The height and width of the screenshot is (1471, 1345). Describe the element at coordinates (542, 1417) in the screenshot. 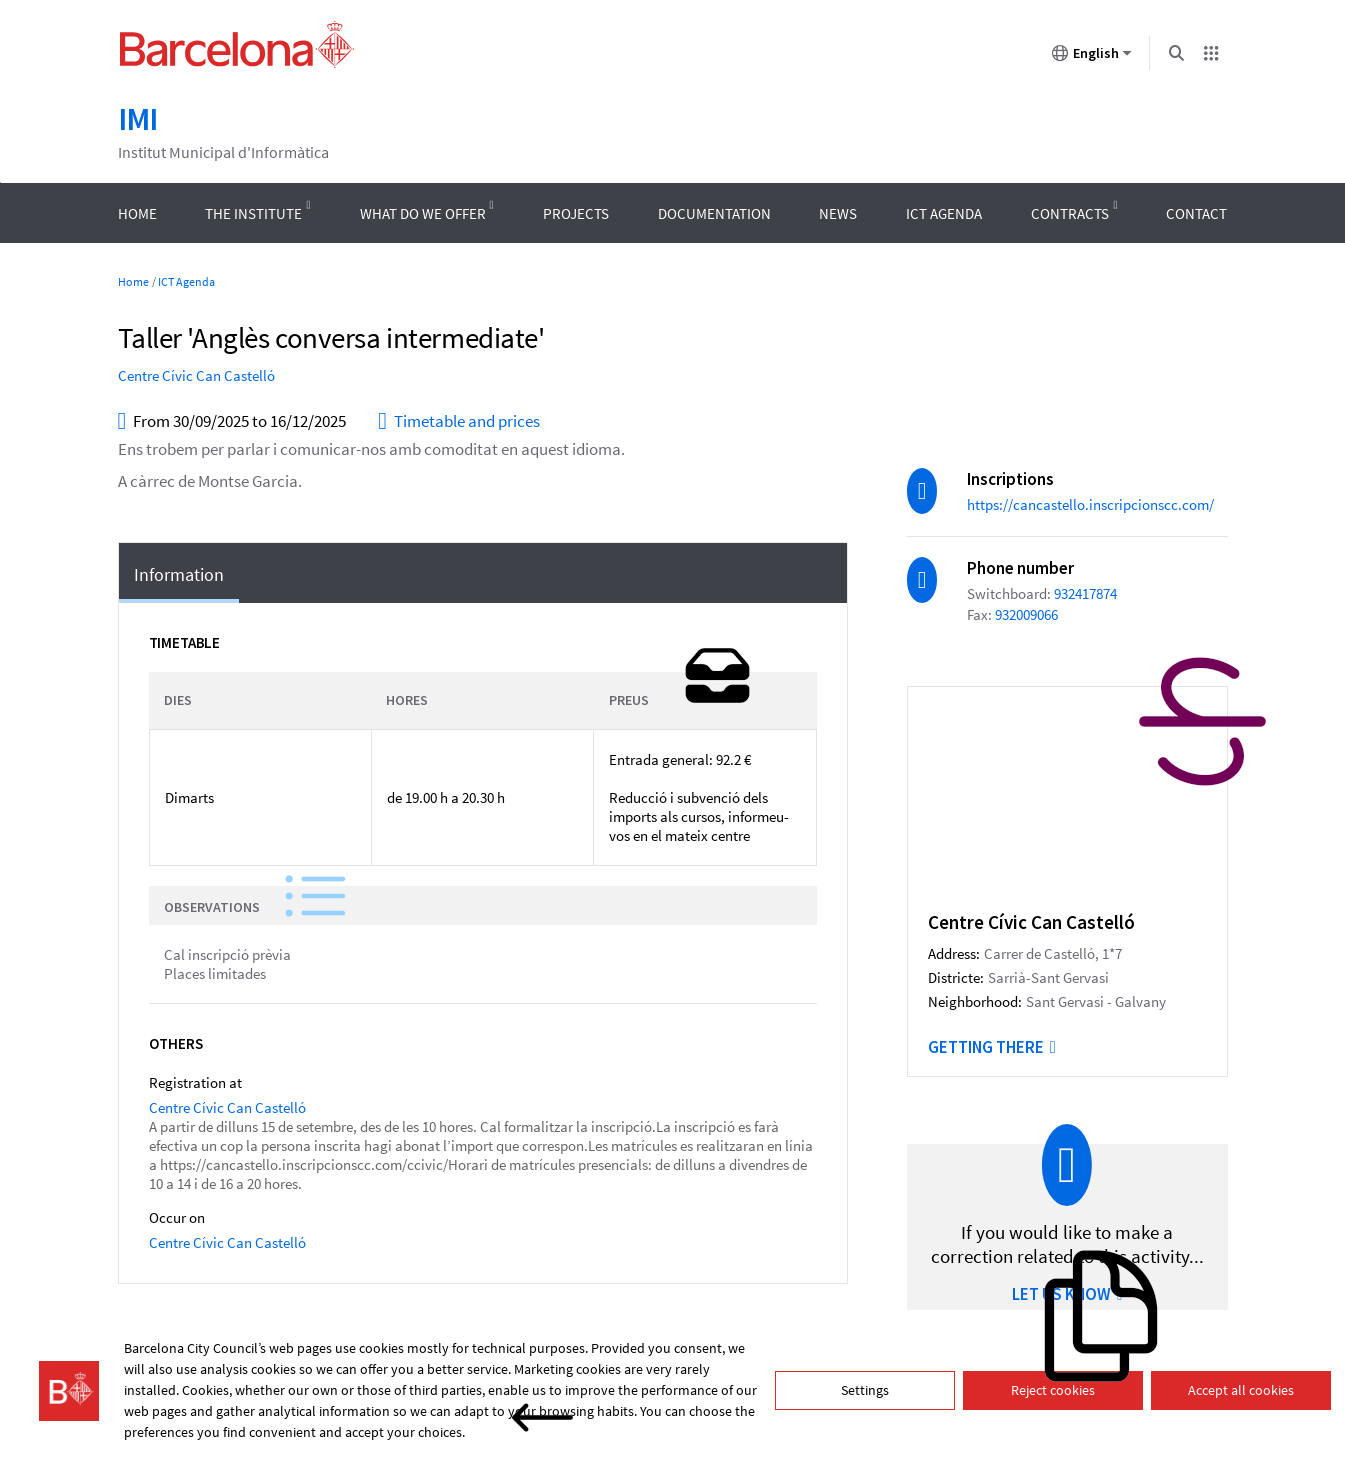

I see `go back to the previous page` at that location.